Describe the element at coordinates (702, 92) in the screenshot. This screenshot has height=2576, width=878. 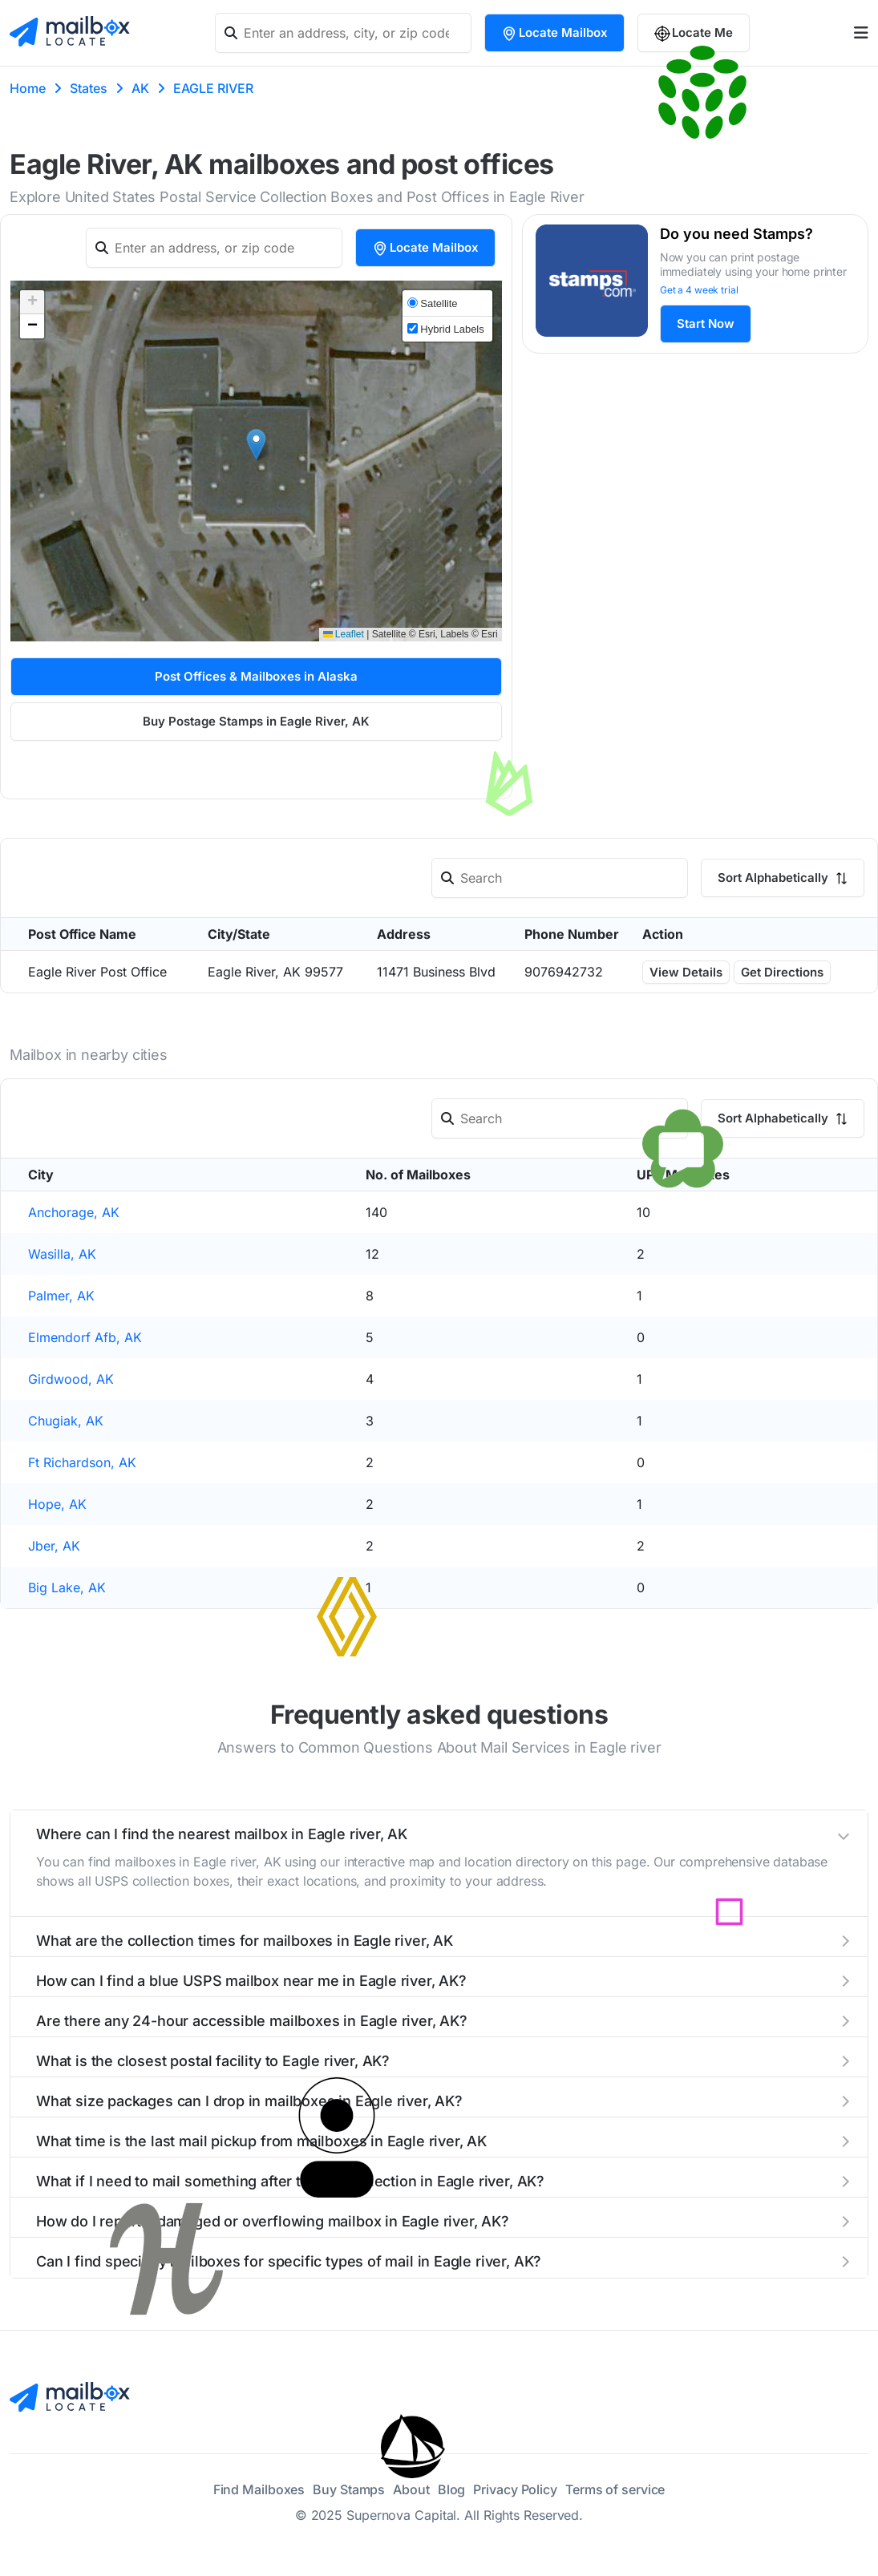
I see `open pulumi infrastructure as code dashboard` at that location.